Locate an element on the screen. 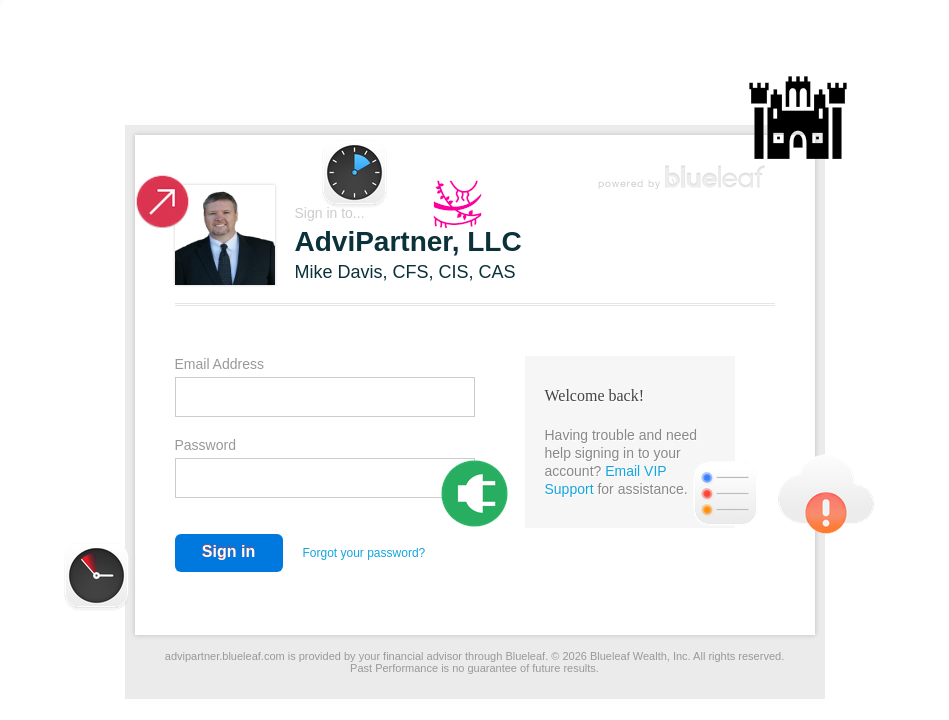  open gnome evolution calendar alarm notifications is located at coordinates (96, 575).